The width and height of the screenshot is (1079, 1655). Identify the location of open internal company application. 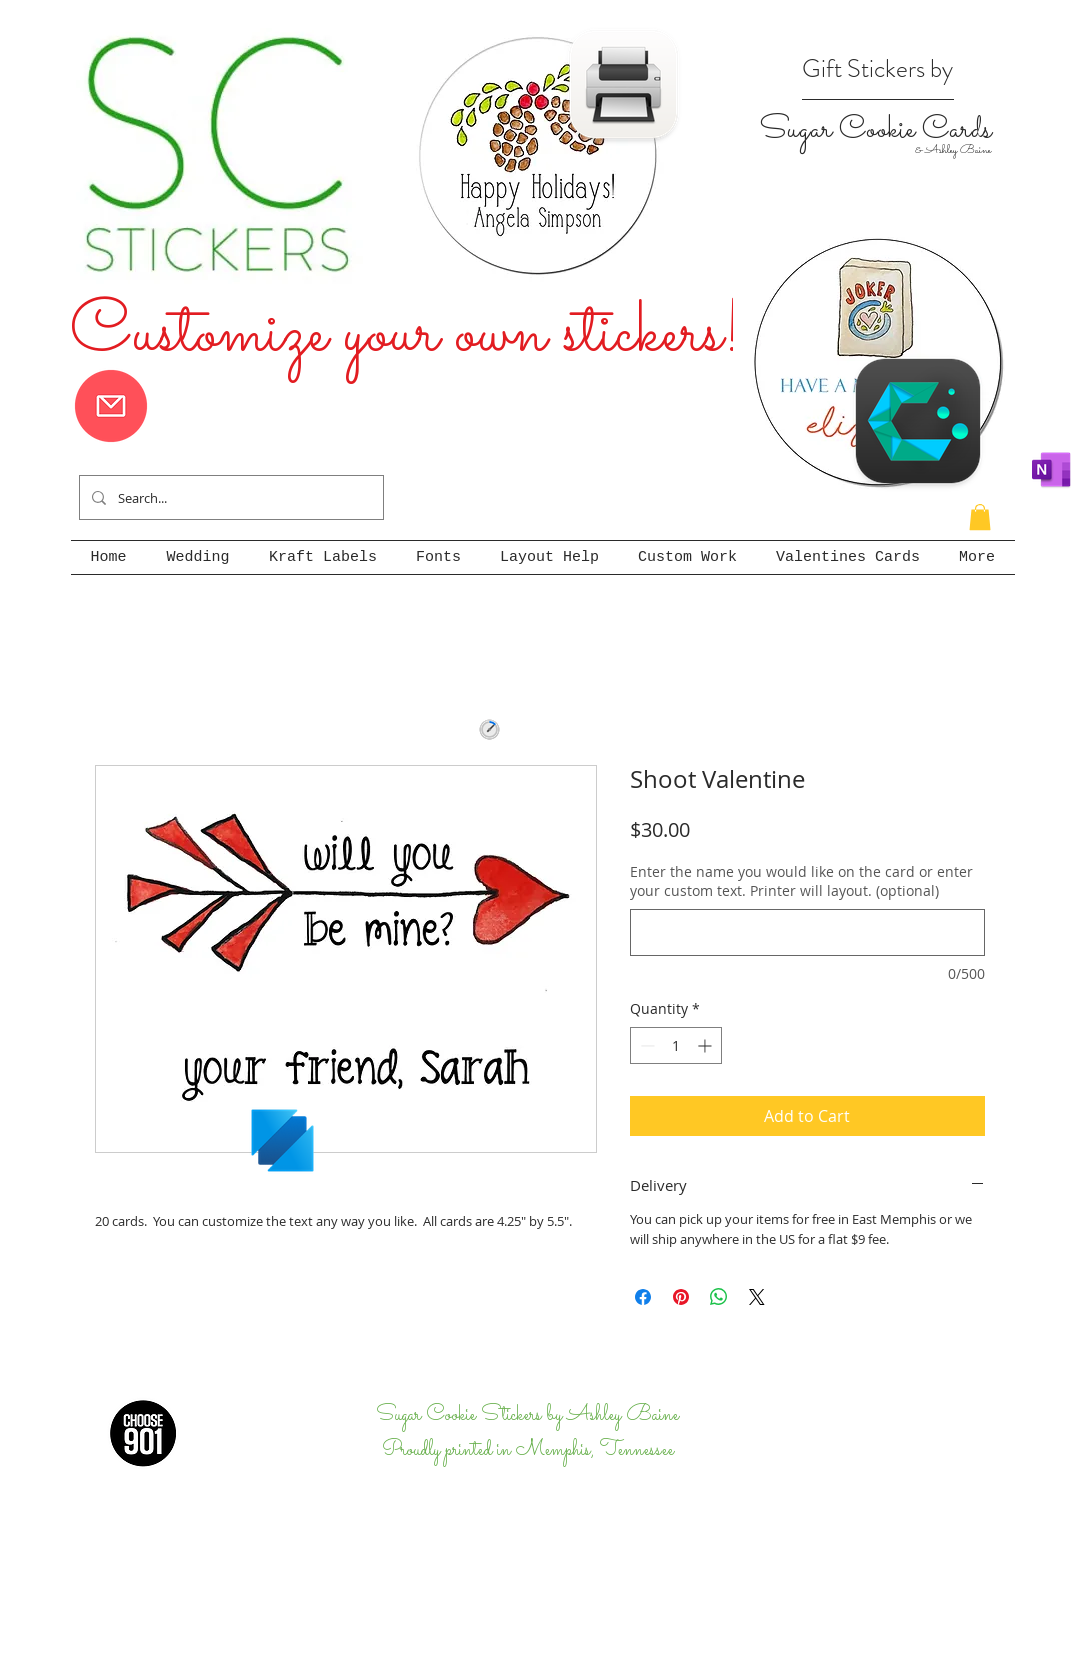
(282, 1140).